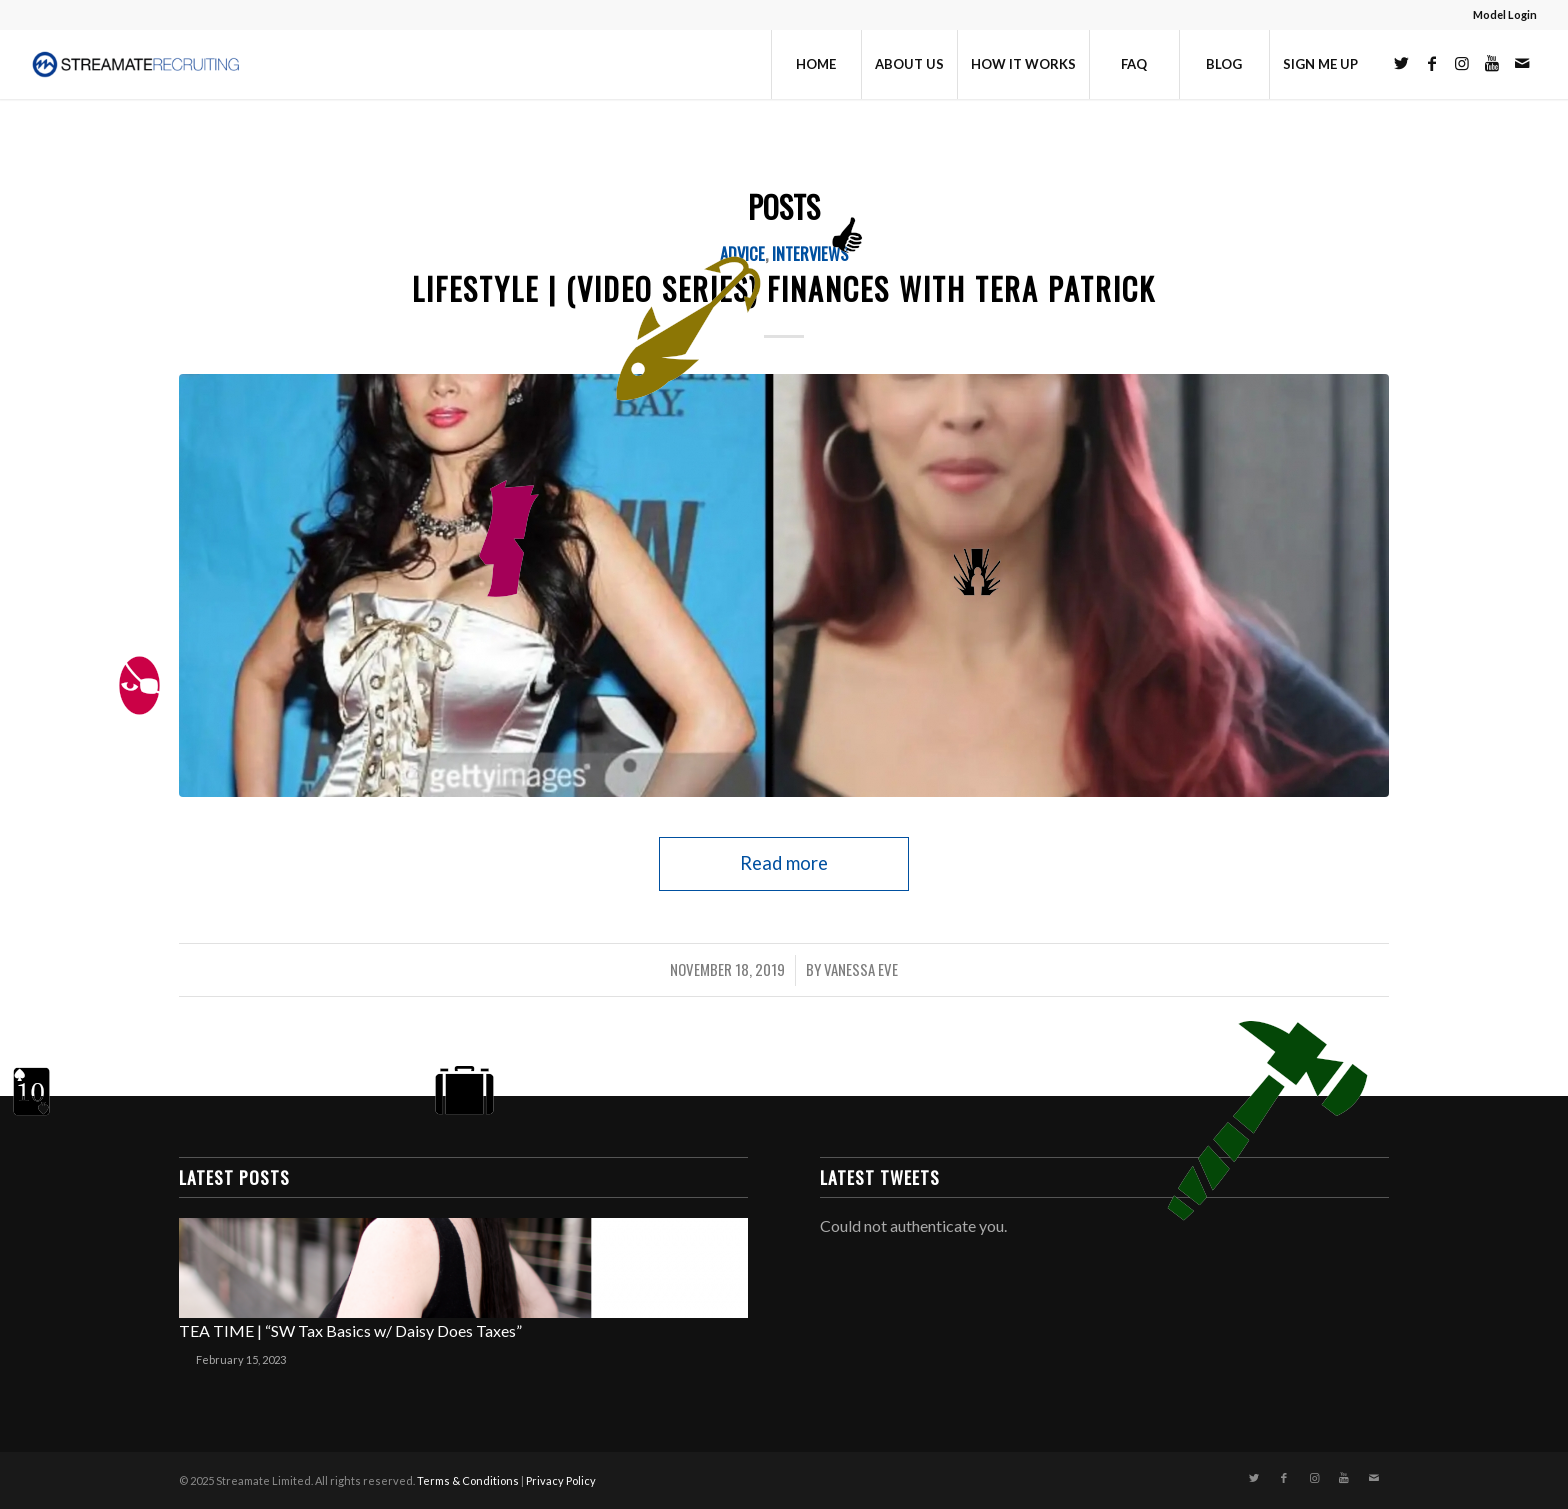 The image size is (1568, 1509). Describe the element at coordinates (31, 1091) in the screenshot. I see `ten of spades playing card` at that location.